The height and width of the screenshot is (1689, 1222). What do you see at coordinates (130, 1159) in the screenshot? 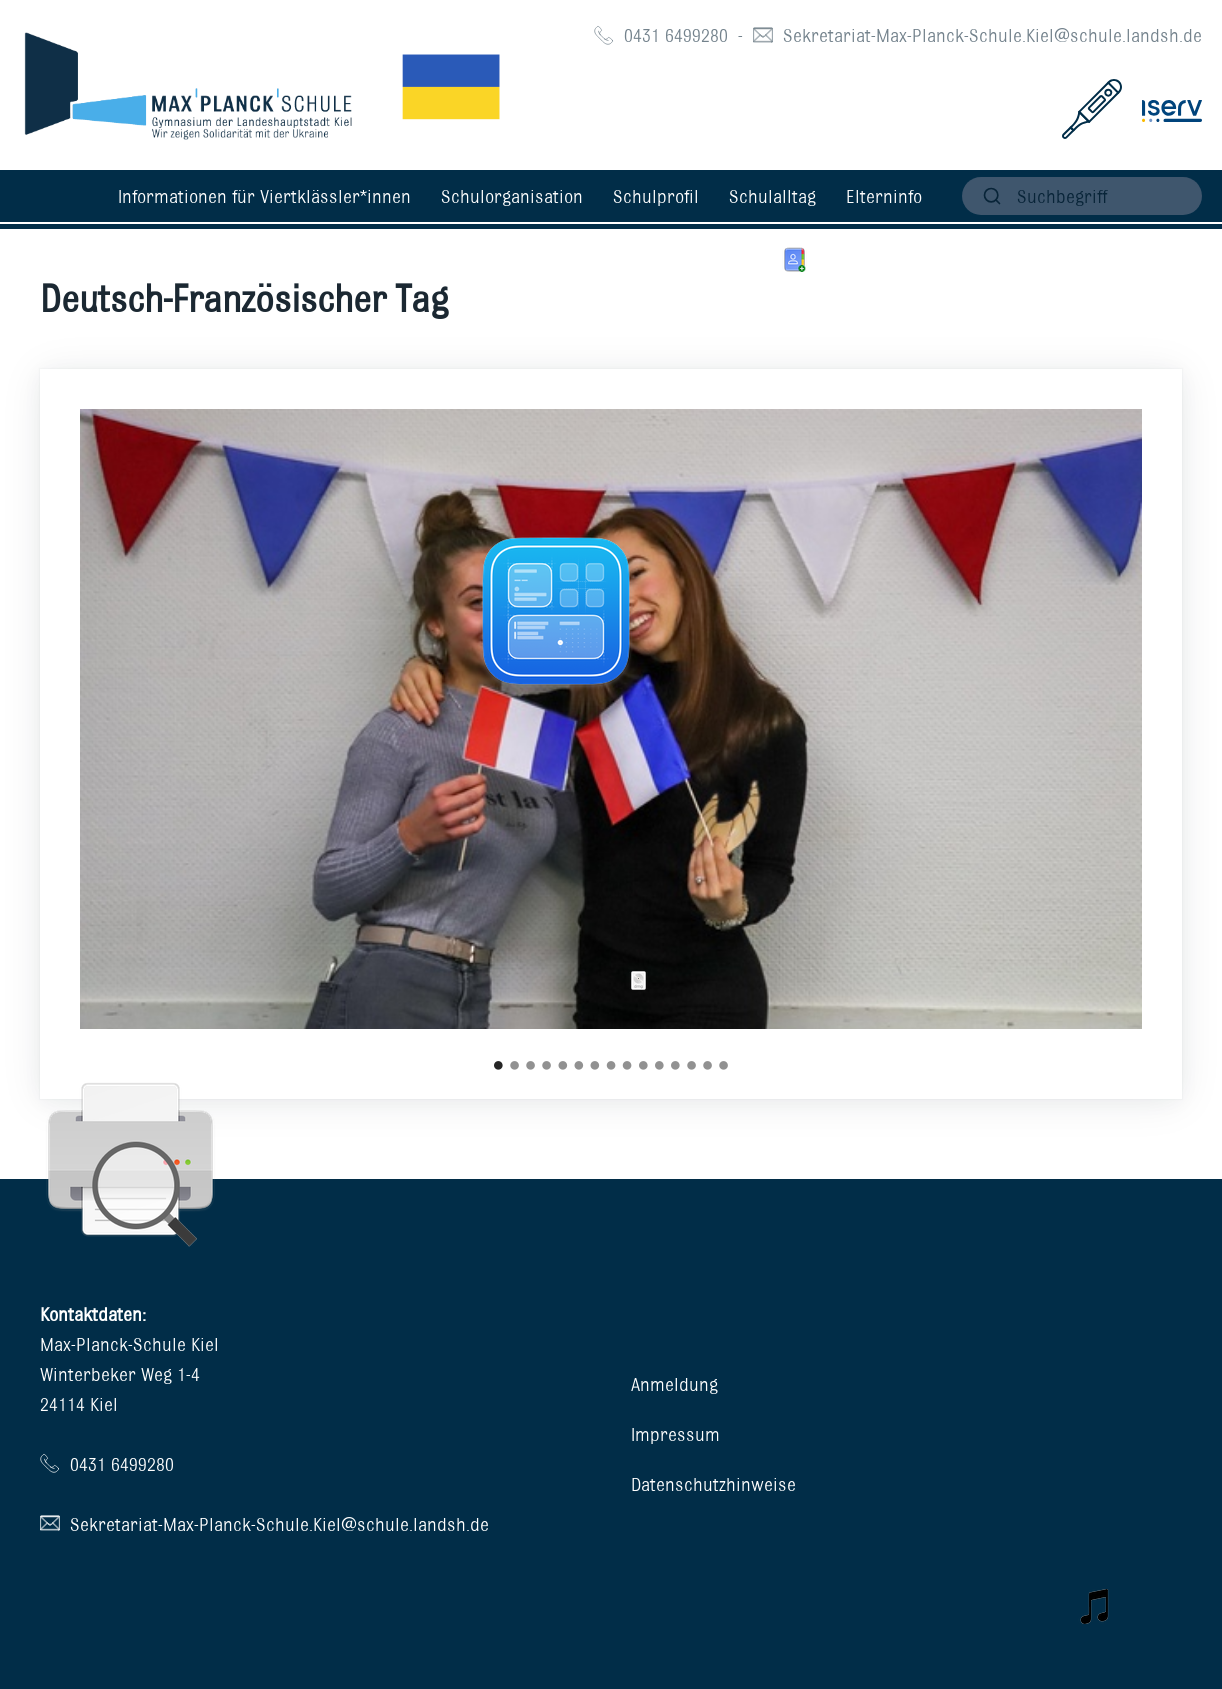
I see `preview document before printing` at bounding box center [130, 1159].